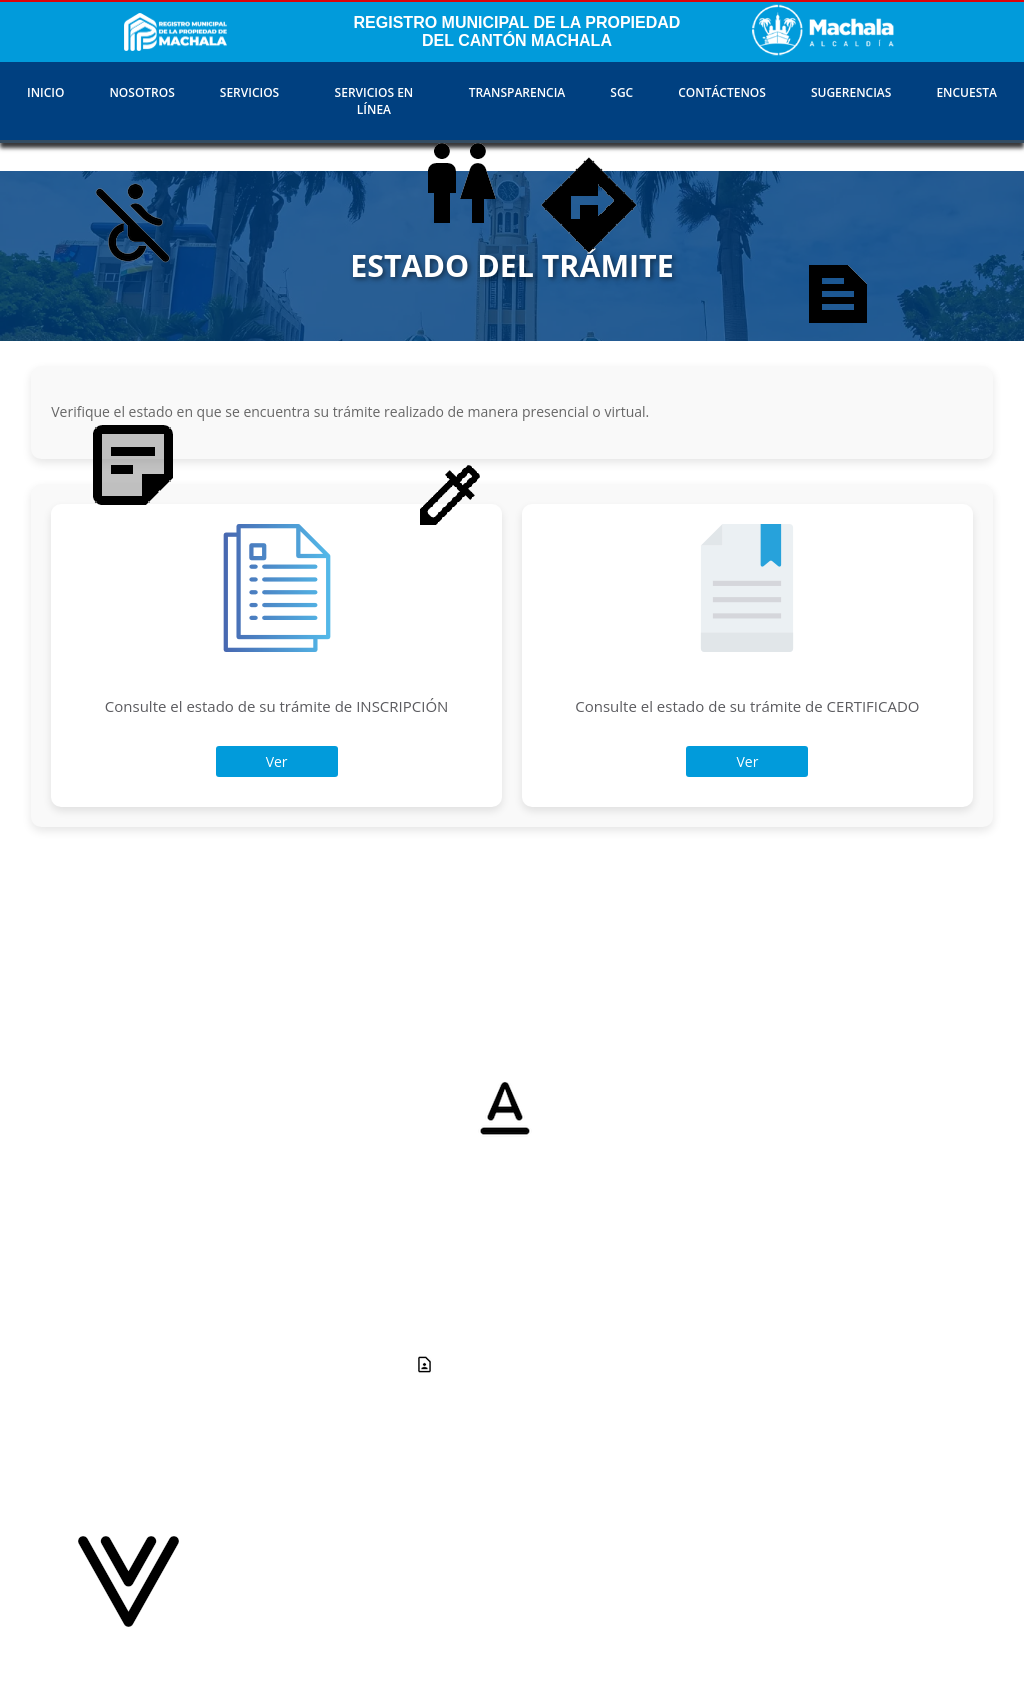  Describe the element at coordinates (135, 222) in the screenshot. I see `indicates location or service is not wheelchair accessible` at that location.